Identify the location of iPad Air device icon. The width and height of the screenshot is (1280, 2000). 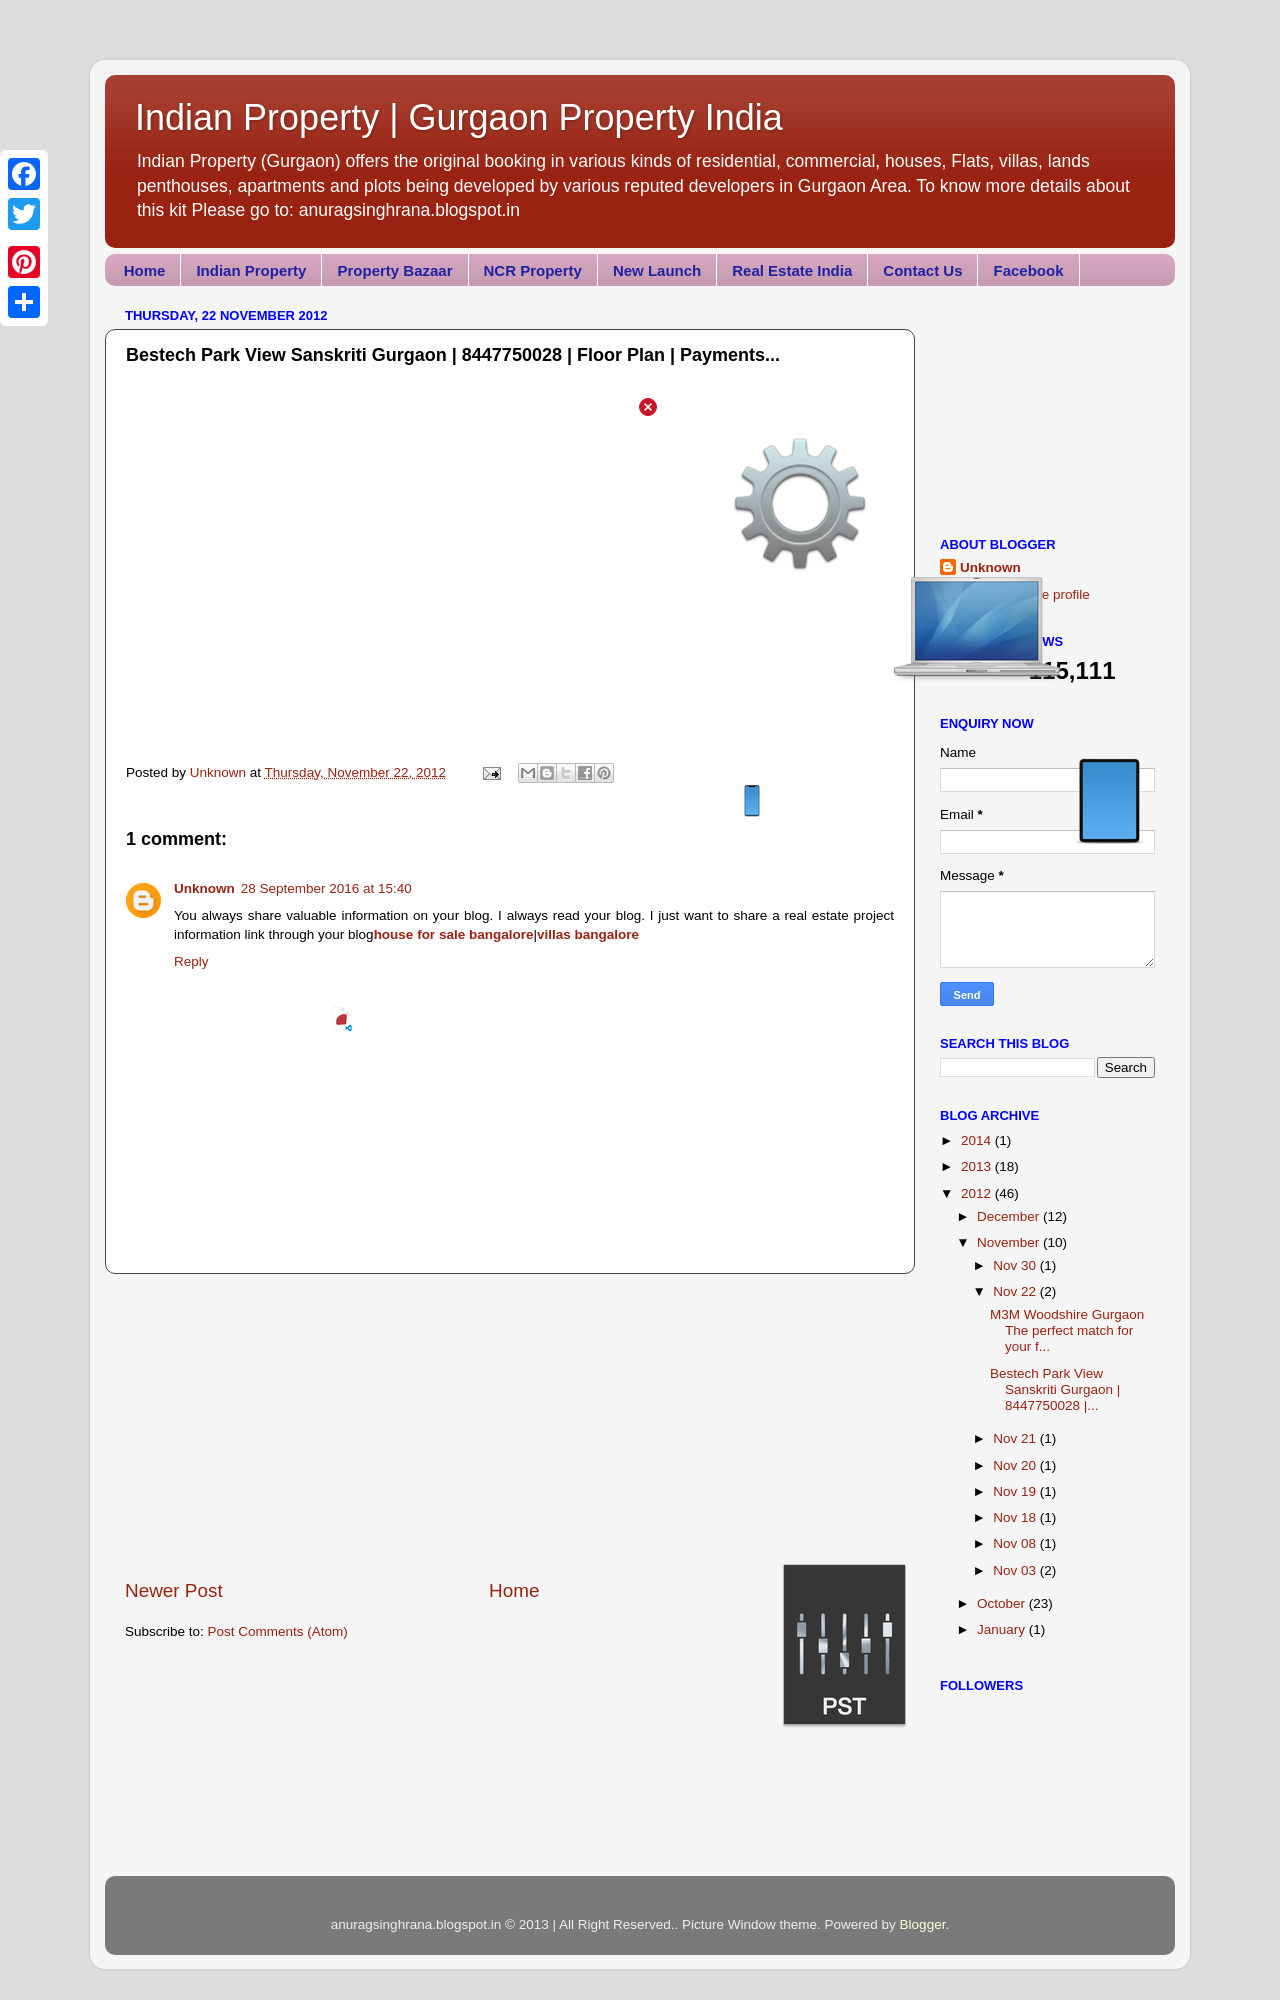
(1109, 801).